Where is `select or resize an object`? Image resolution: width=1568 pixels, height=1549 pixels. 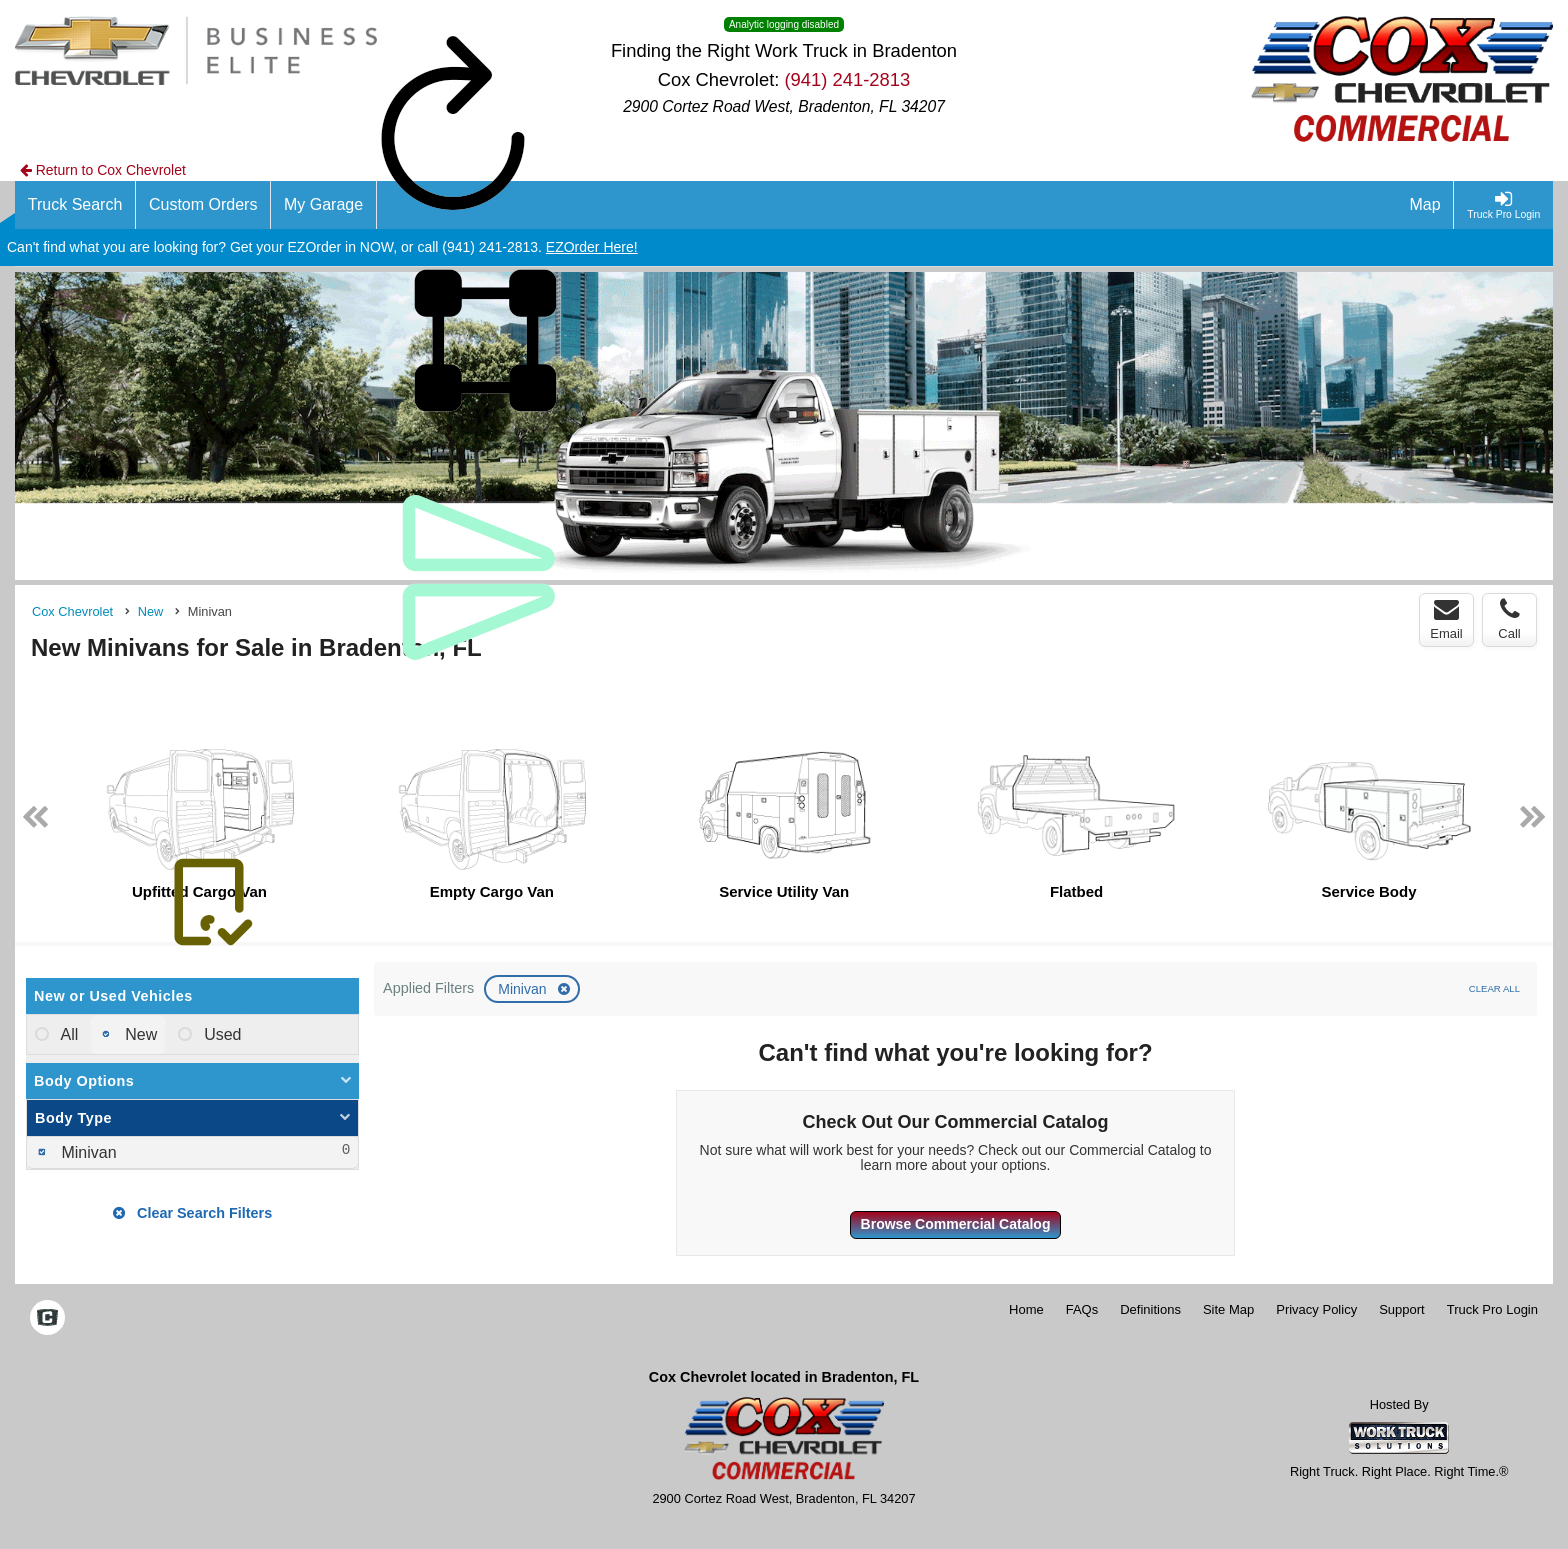
select or resize an object is located at coordinates (485, 340).